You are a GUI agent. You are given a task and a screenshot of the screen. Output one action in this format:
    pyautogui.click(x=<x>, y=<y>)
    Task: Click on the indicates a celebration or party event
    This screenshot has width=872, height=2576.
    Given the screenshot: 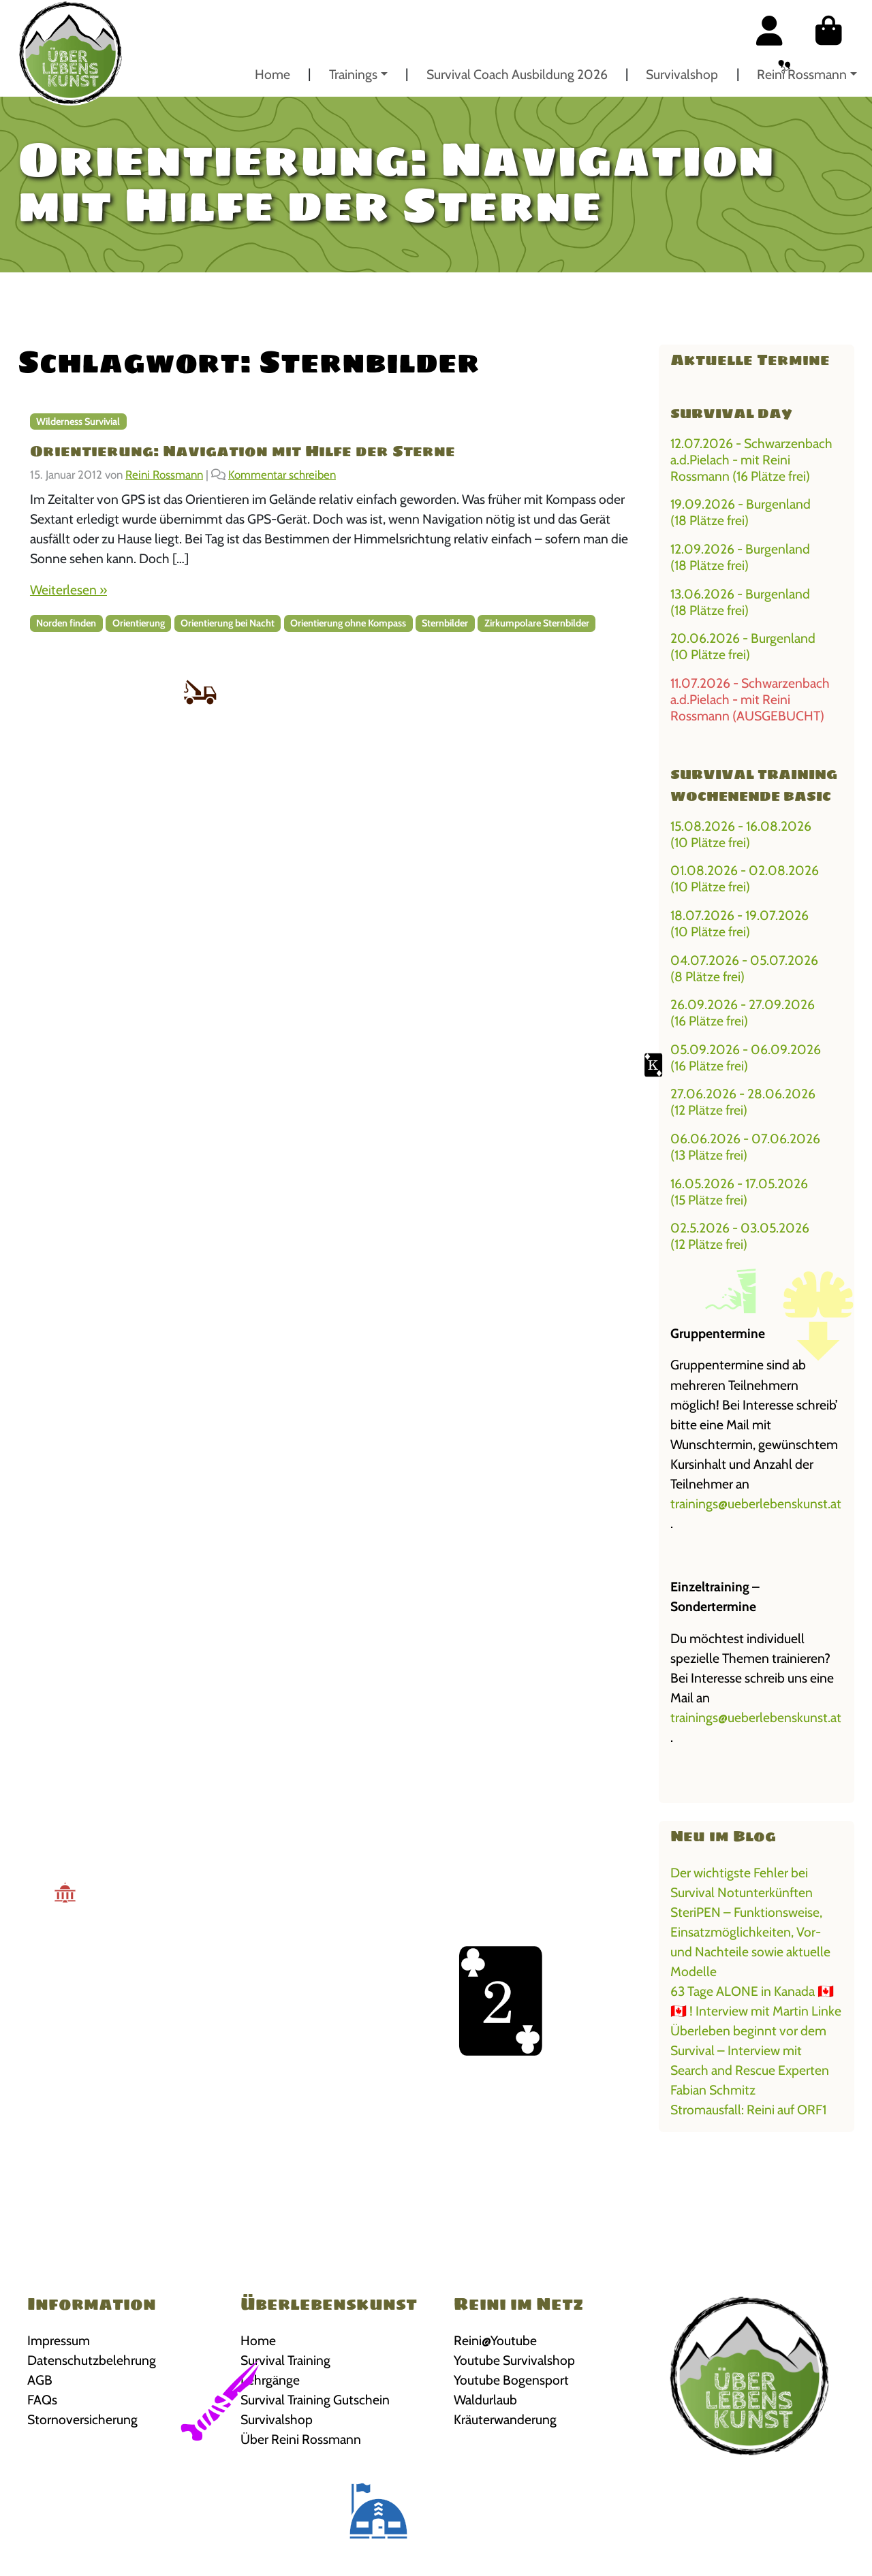 What is the action you would take?
    pyautogui.click(x=784, y=67)
    